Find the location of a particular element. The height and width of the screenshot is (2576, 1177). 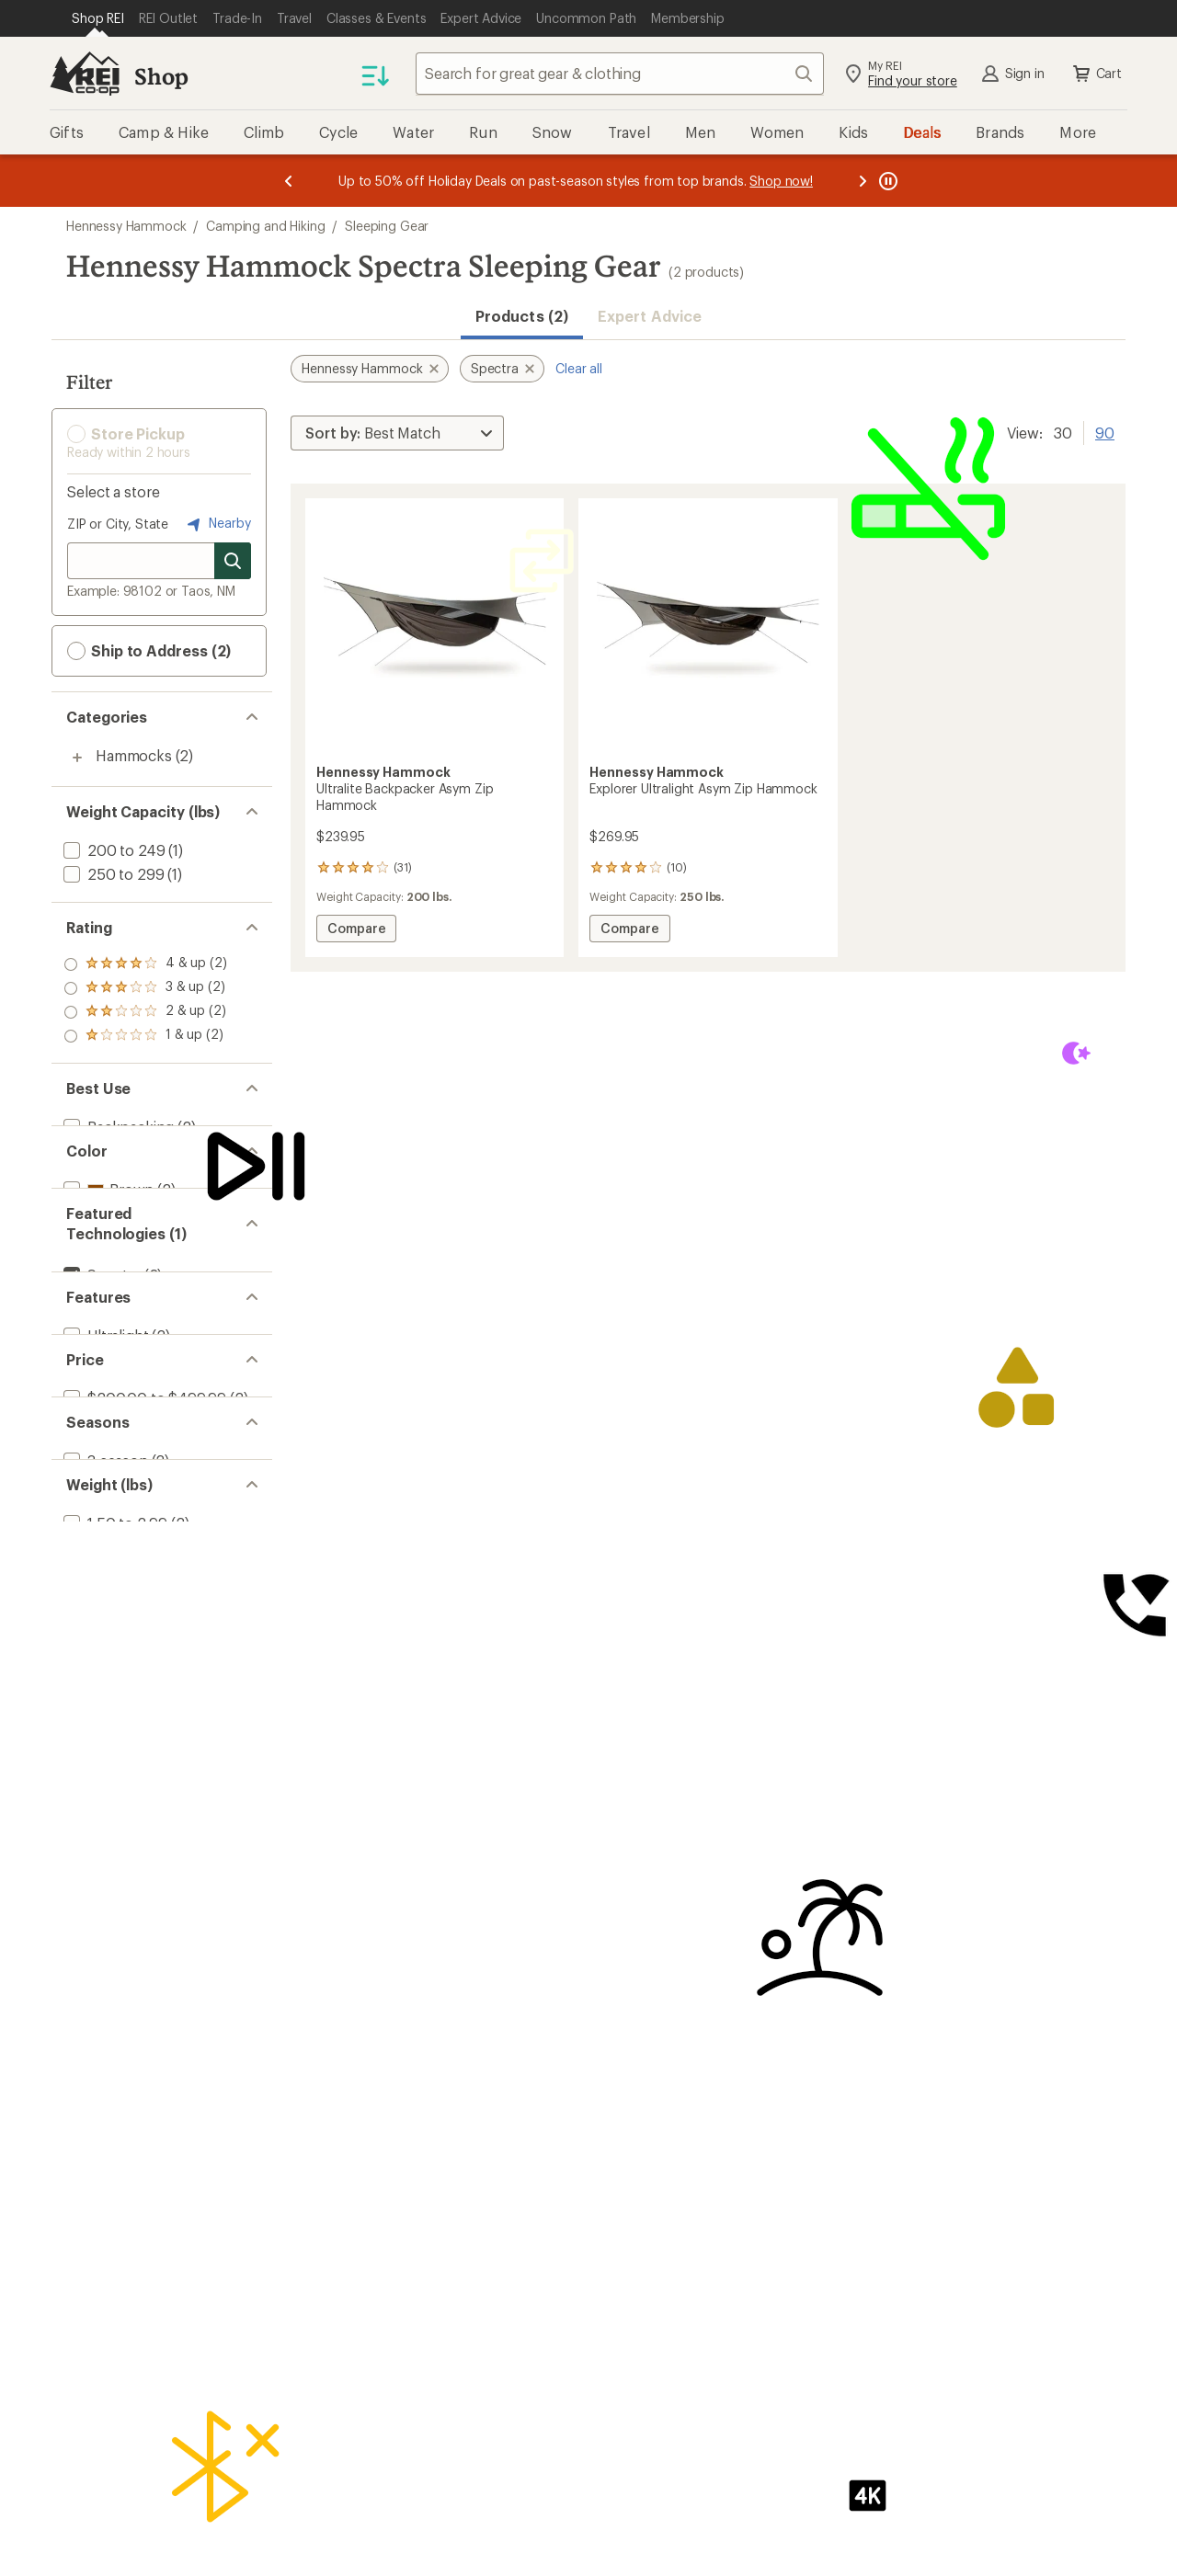

indicates Islamic religious content or settings is located at coordinates (1075, 1053).